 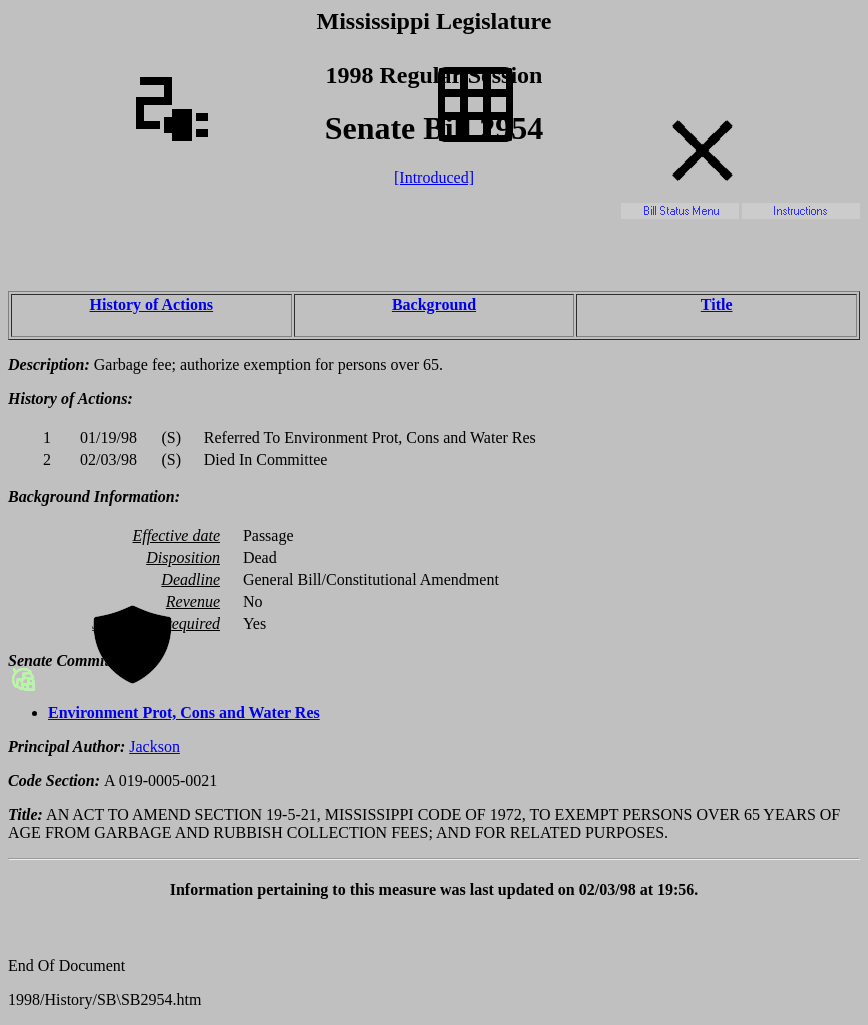 I want to click on close a dialog or modal, so click(x=702, y=150).